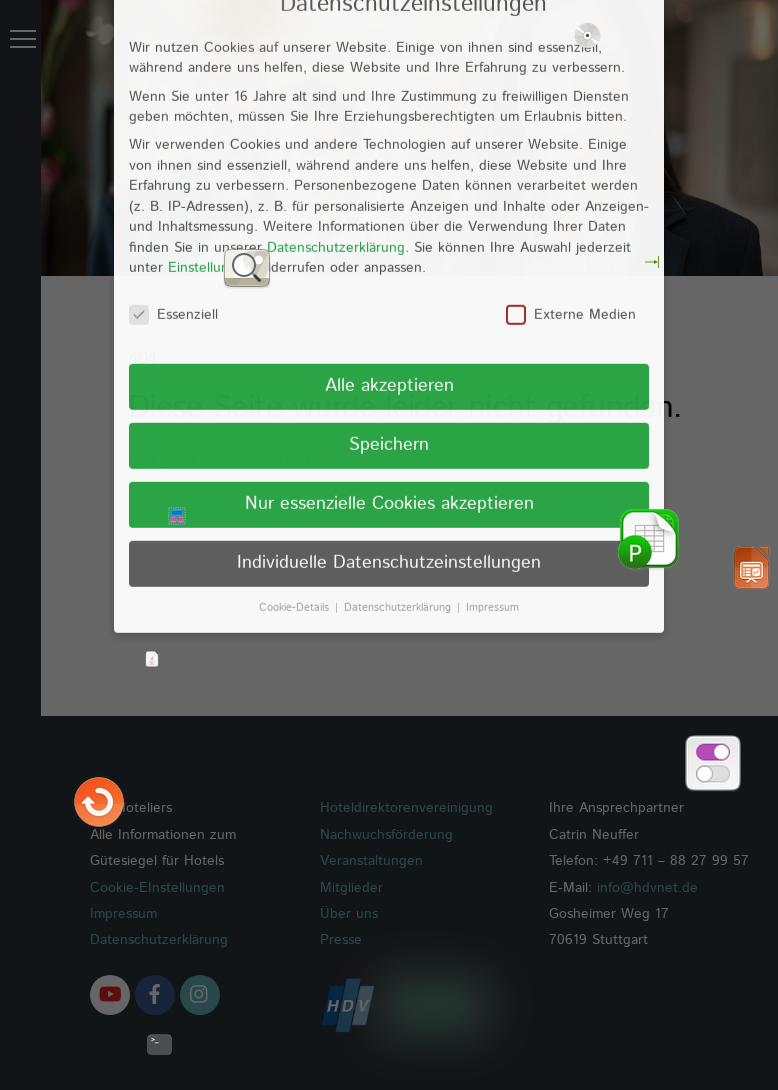 This screenshot has width=778, height=1090. I want to click on open Ubuntu Livepatch settings, so click(99, 802).